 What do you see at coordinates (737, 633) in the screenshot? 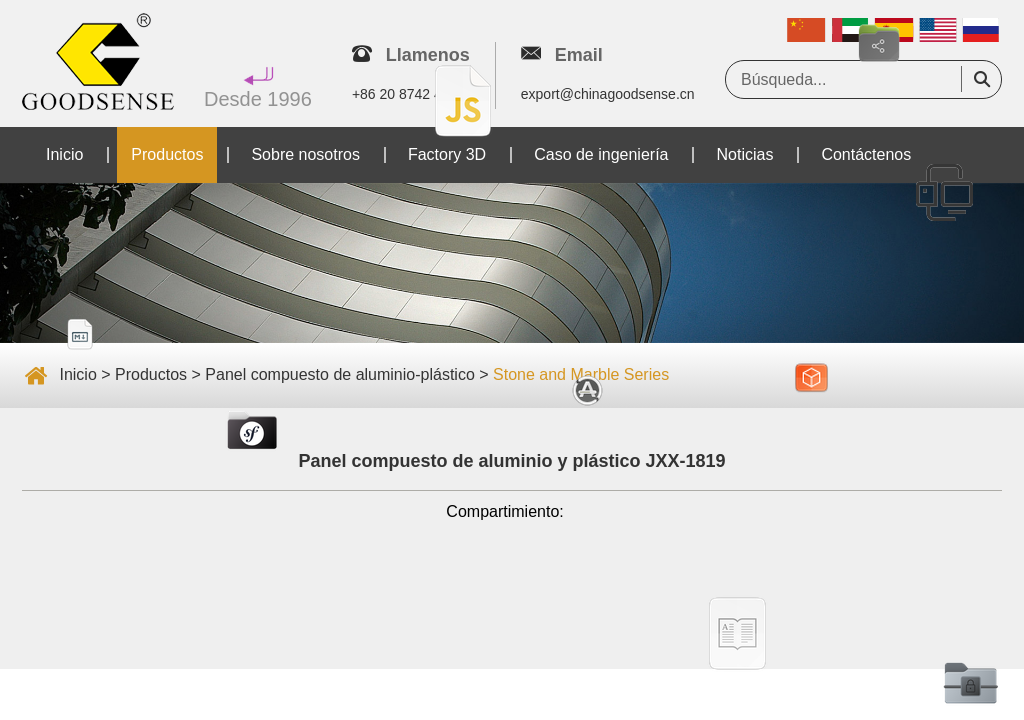
I see `a mobipocket ebook file` at bounding box center [737, 633].